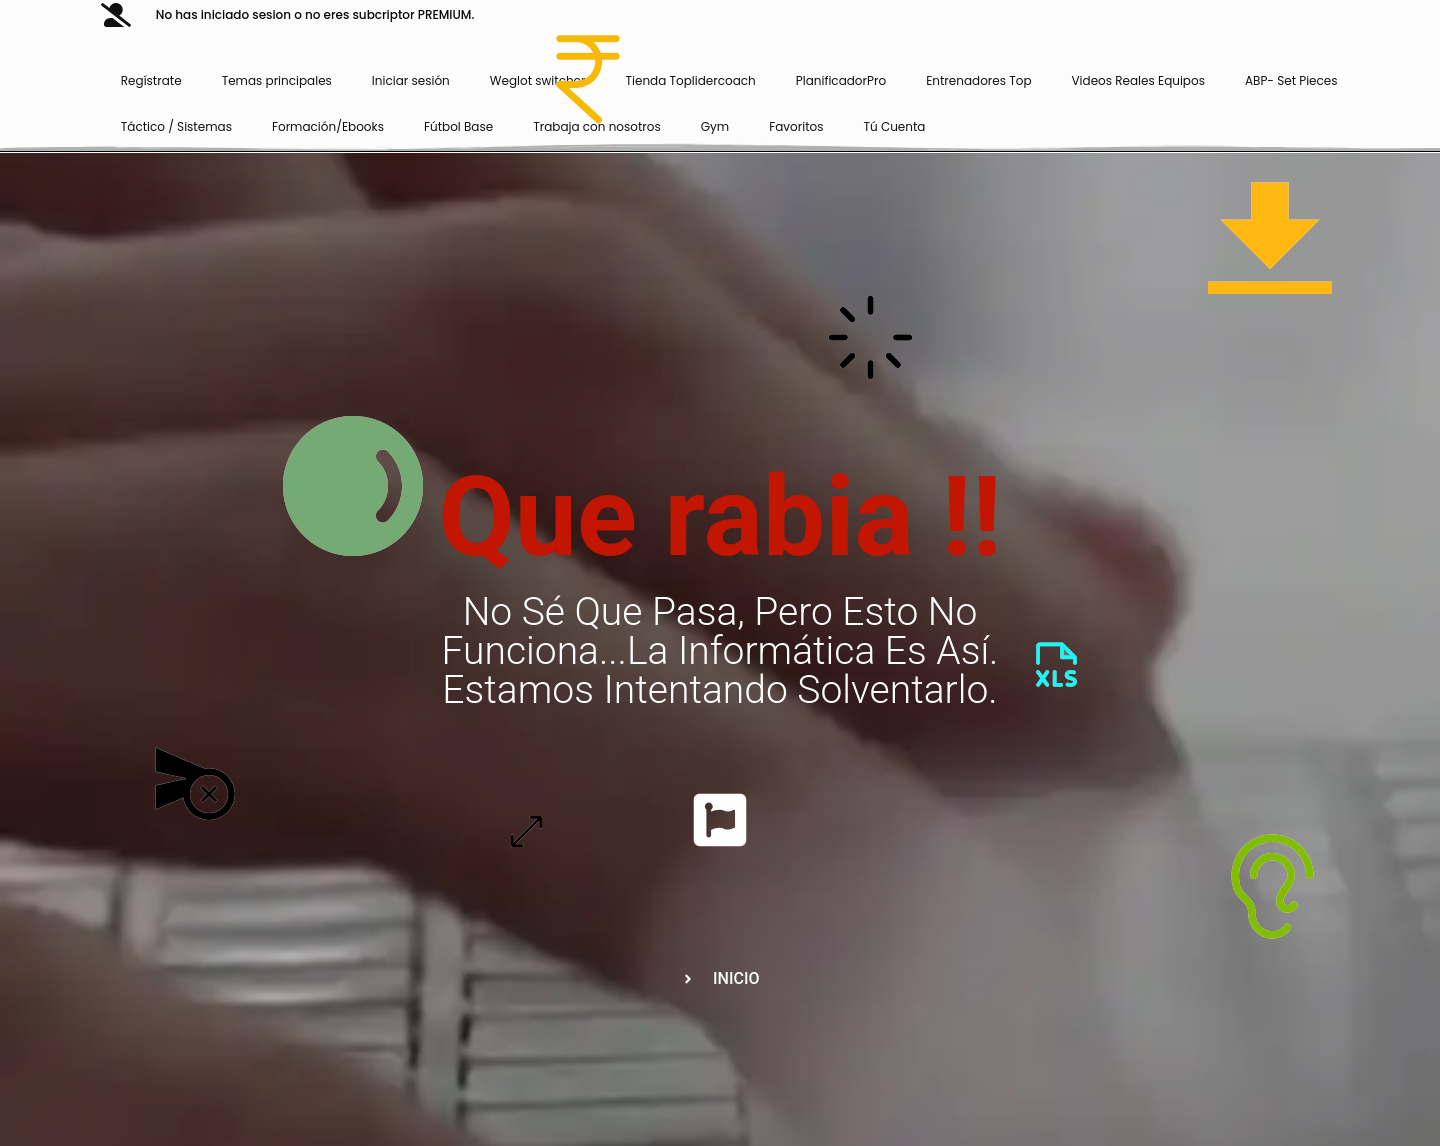  Describe the element at coordinates (193, 778) in the screenshot. I see `cancel a scheduled message` at that location.